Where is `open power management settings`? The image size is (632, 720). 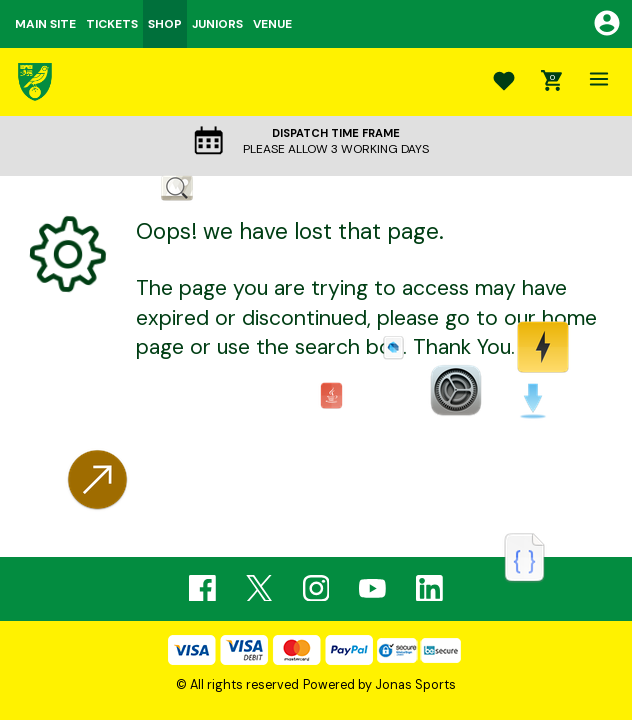 open power management settings is located at coordinates (543, 347).